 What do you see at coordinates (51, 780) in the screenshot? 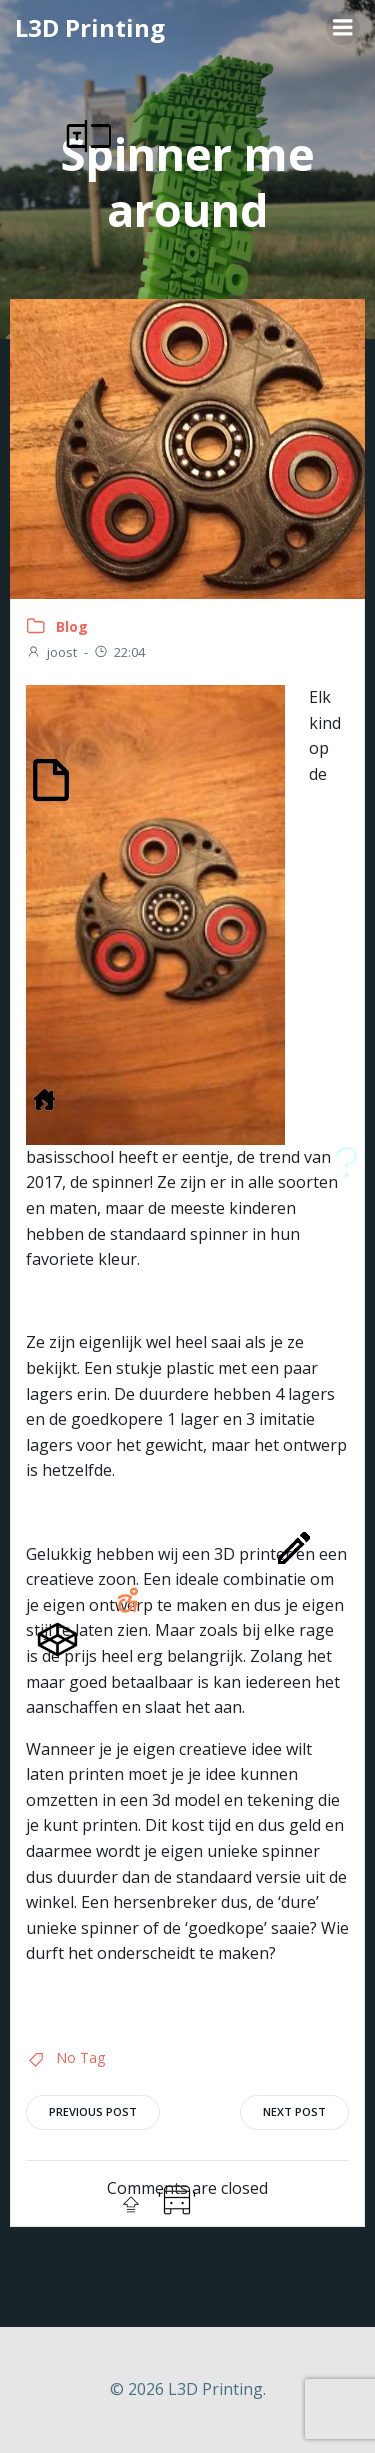
I see `view or open a file` at bounding box center [51, 780].